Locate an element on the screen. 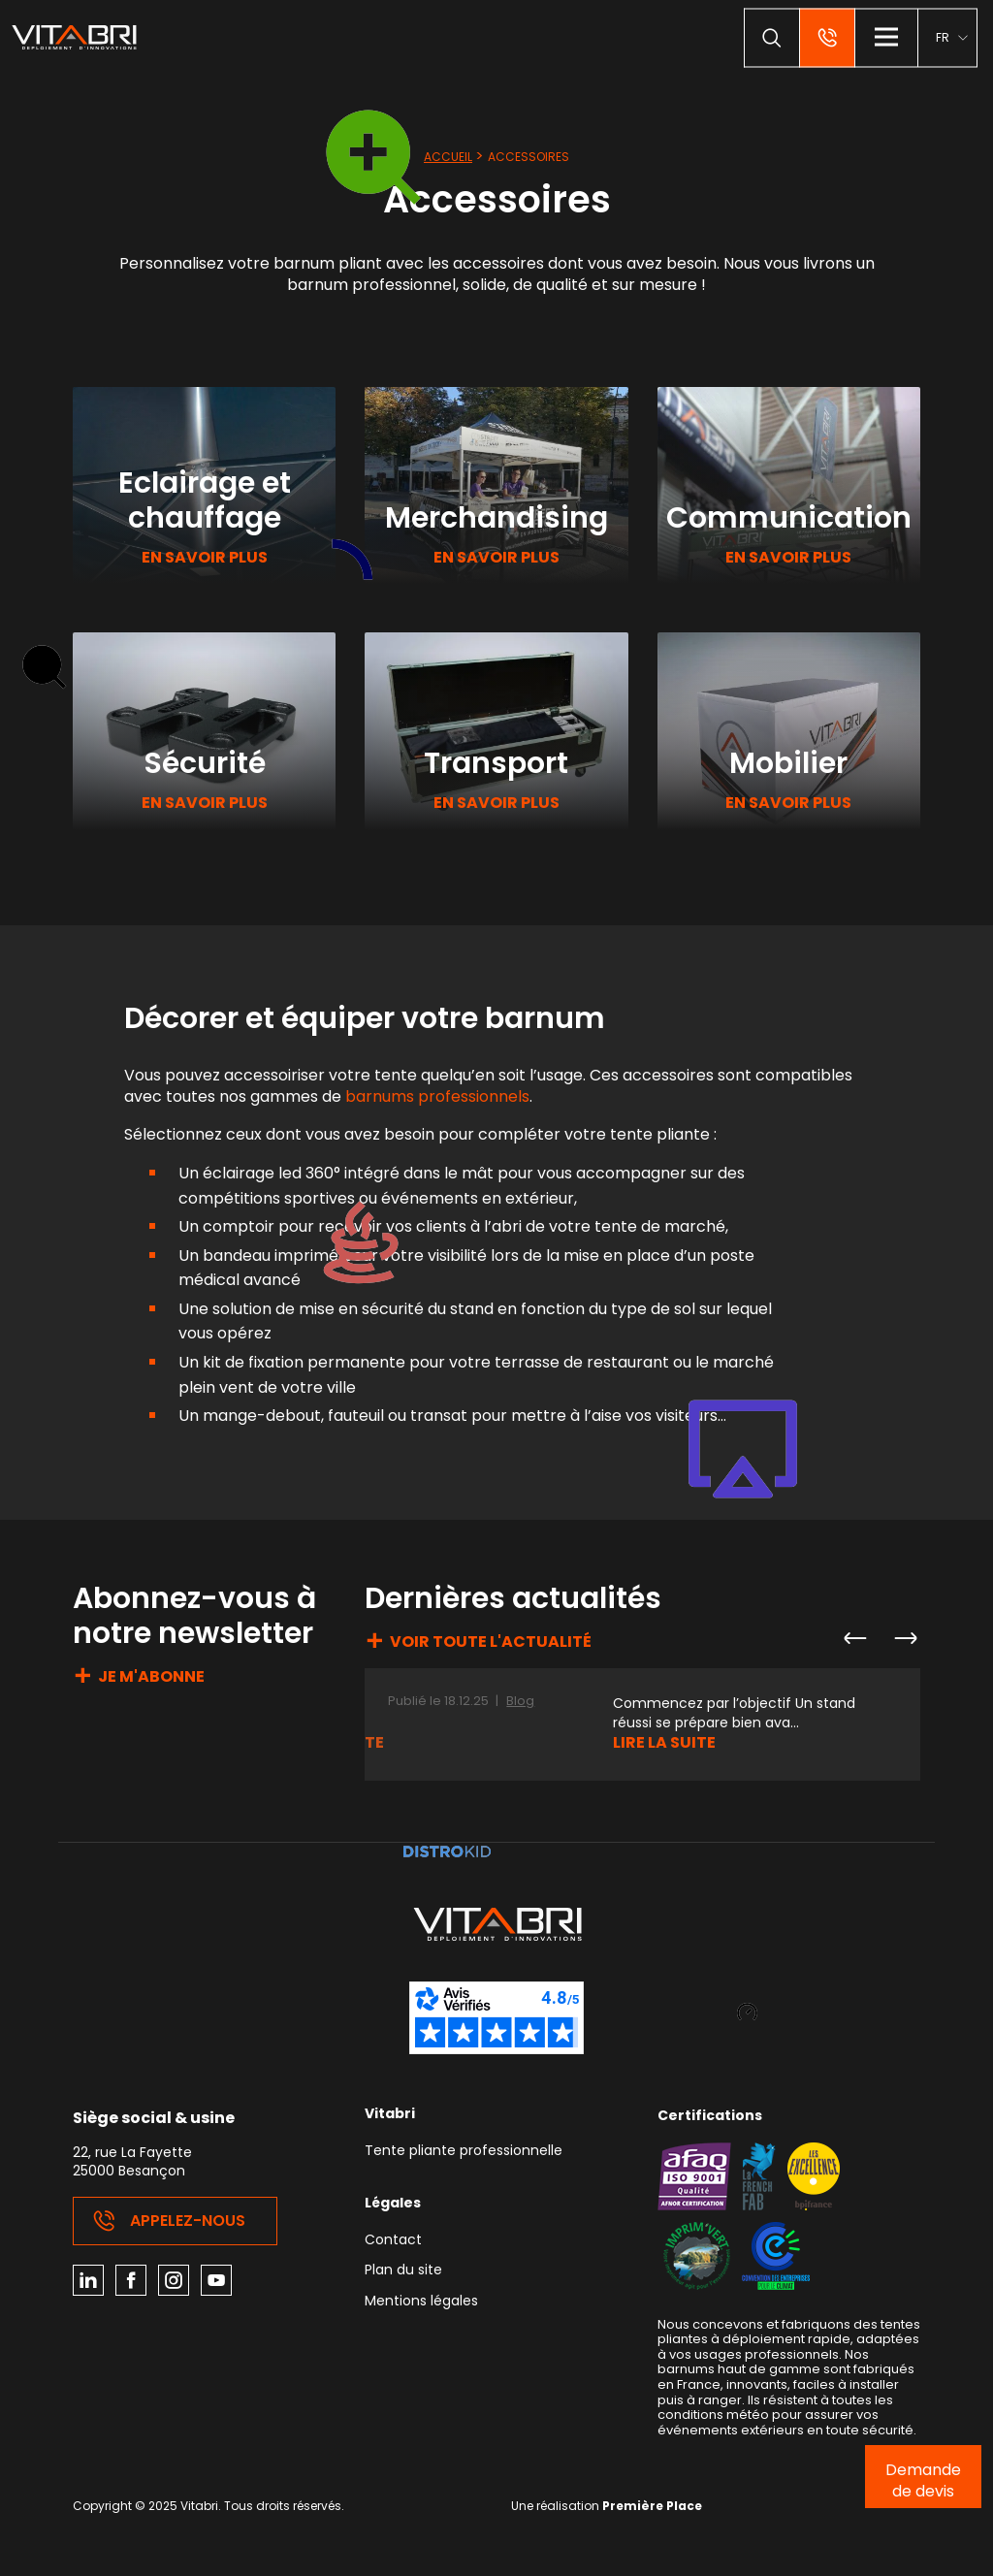  access distrokid music distribution platform is located at coordinates (447, 1852).